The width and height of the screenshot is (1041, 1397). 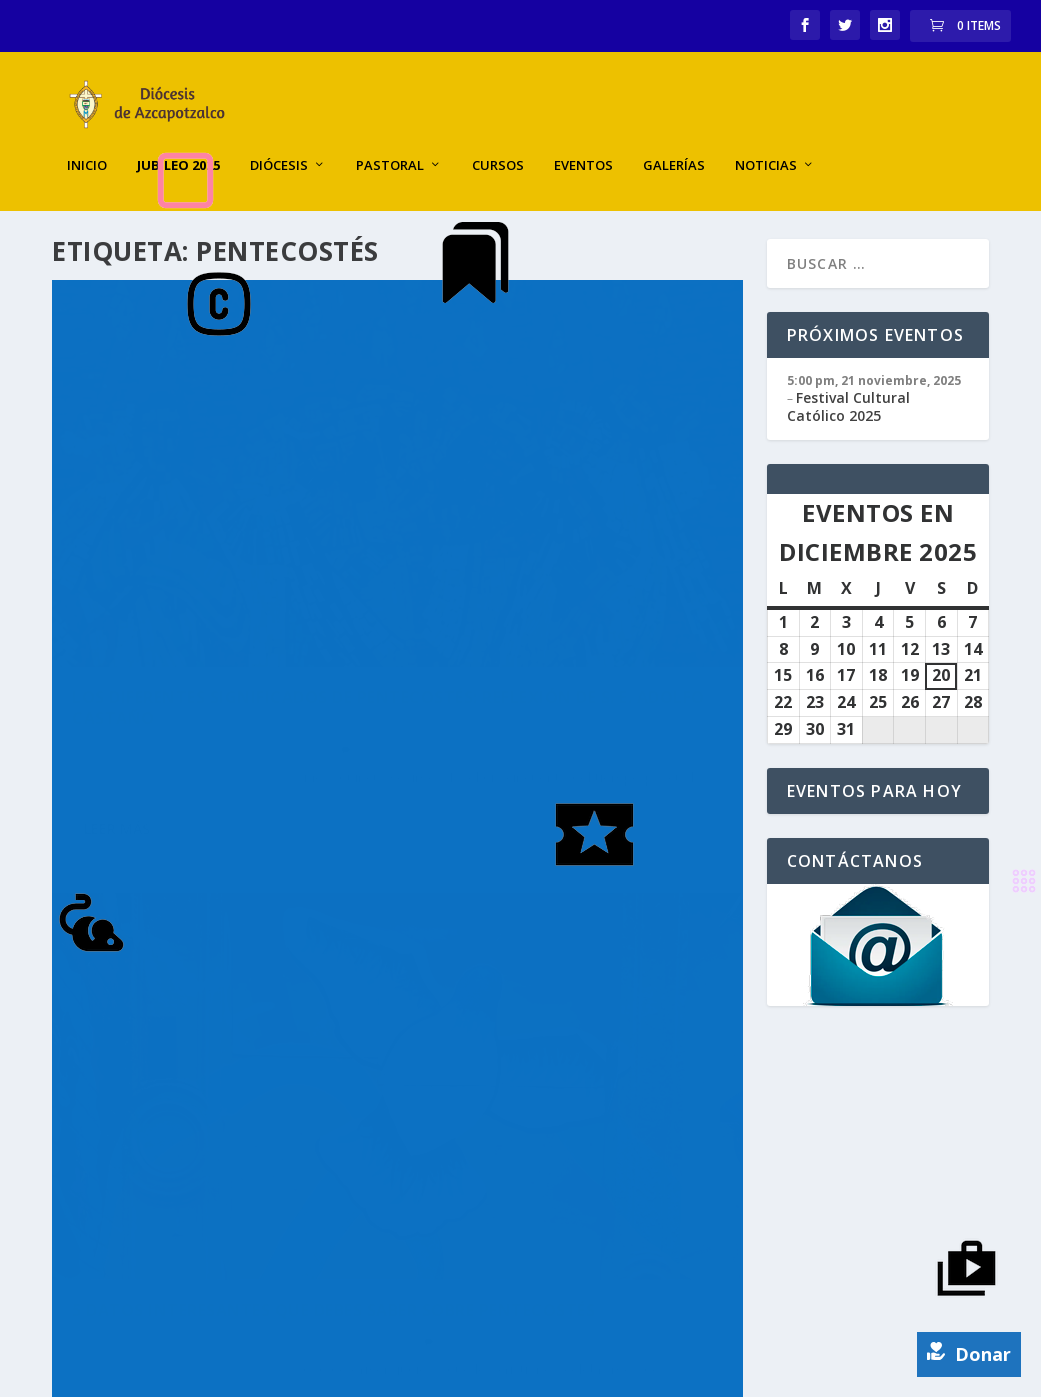 What do you see at coordinates (594, 834) in the screenshot?
I see `view local events or activities` at bounding box center [594, 834].